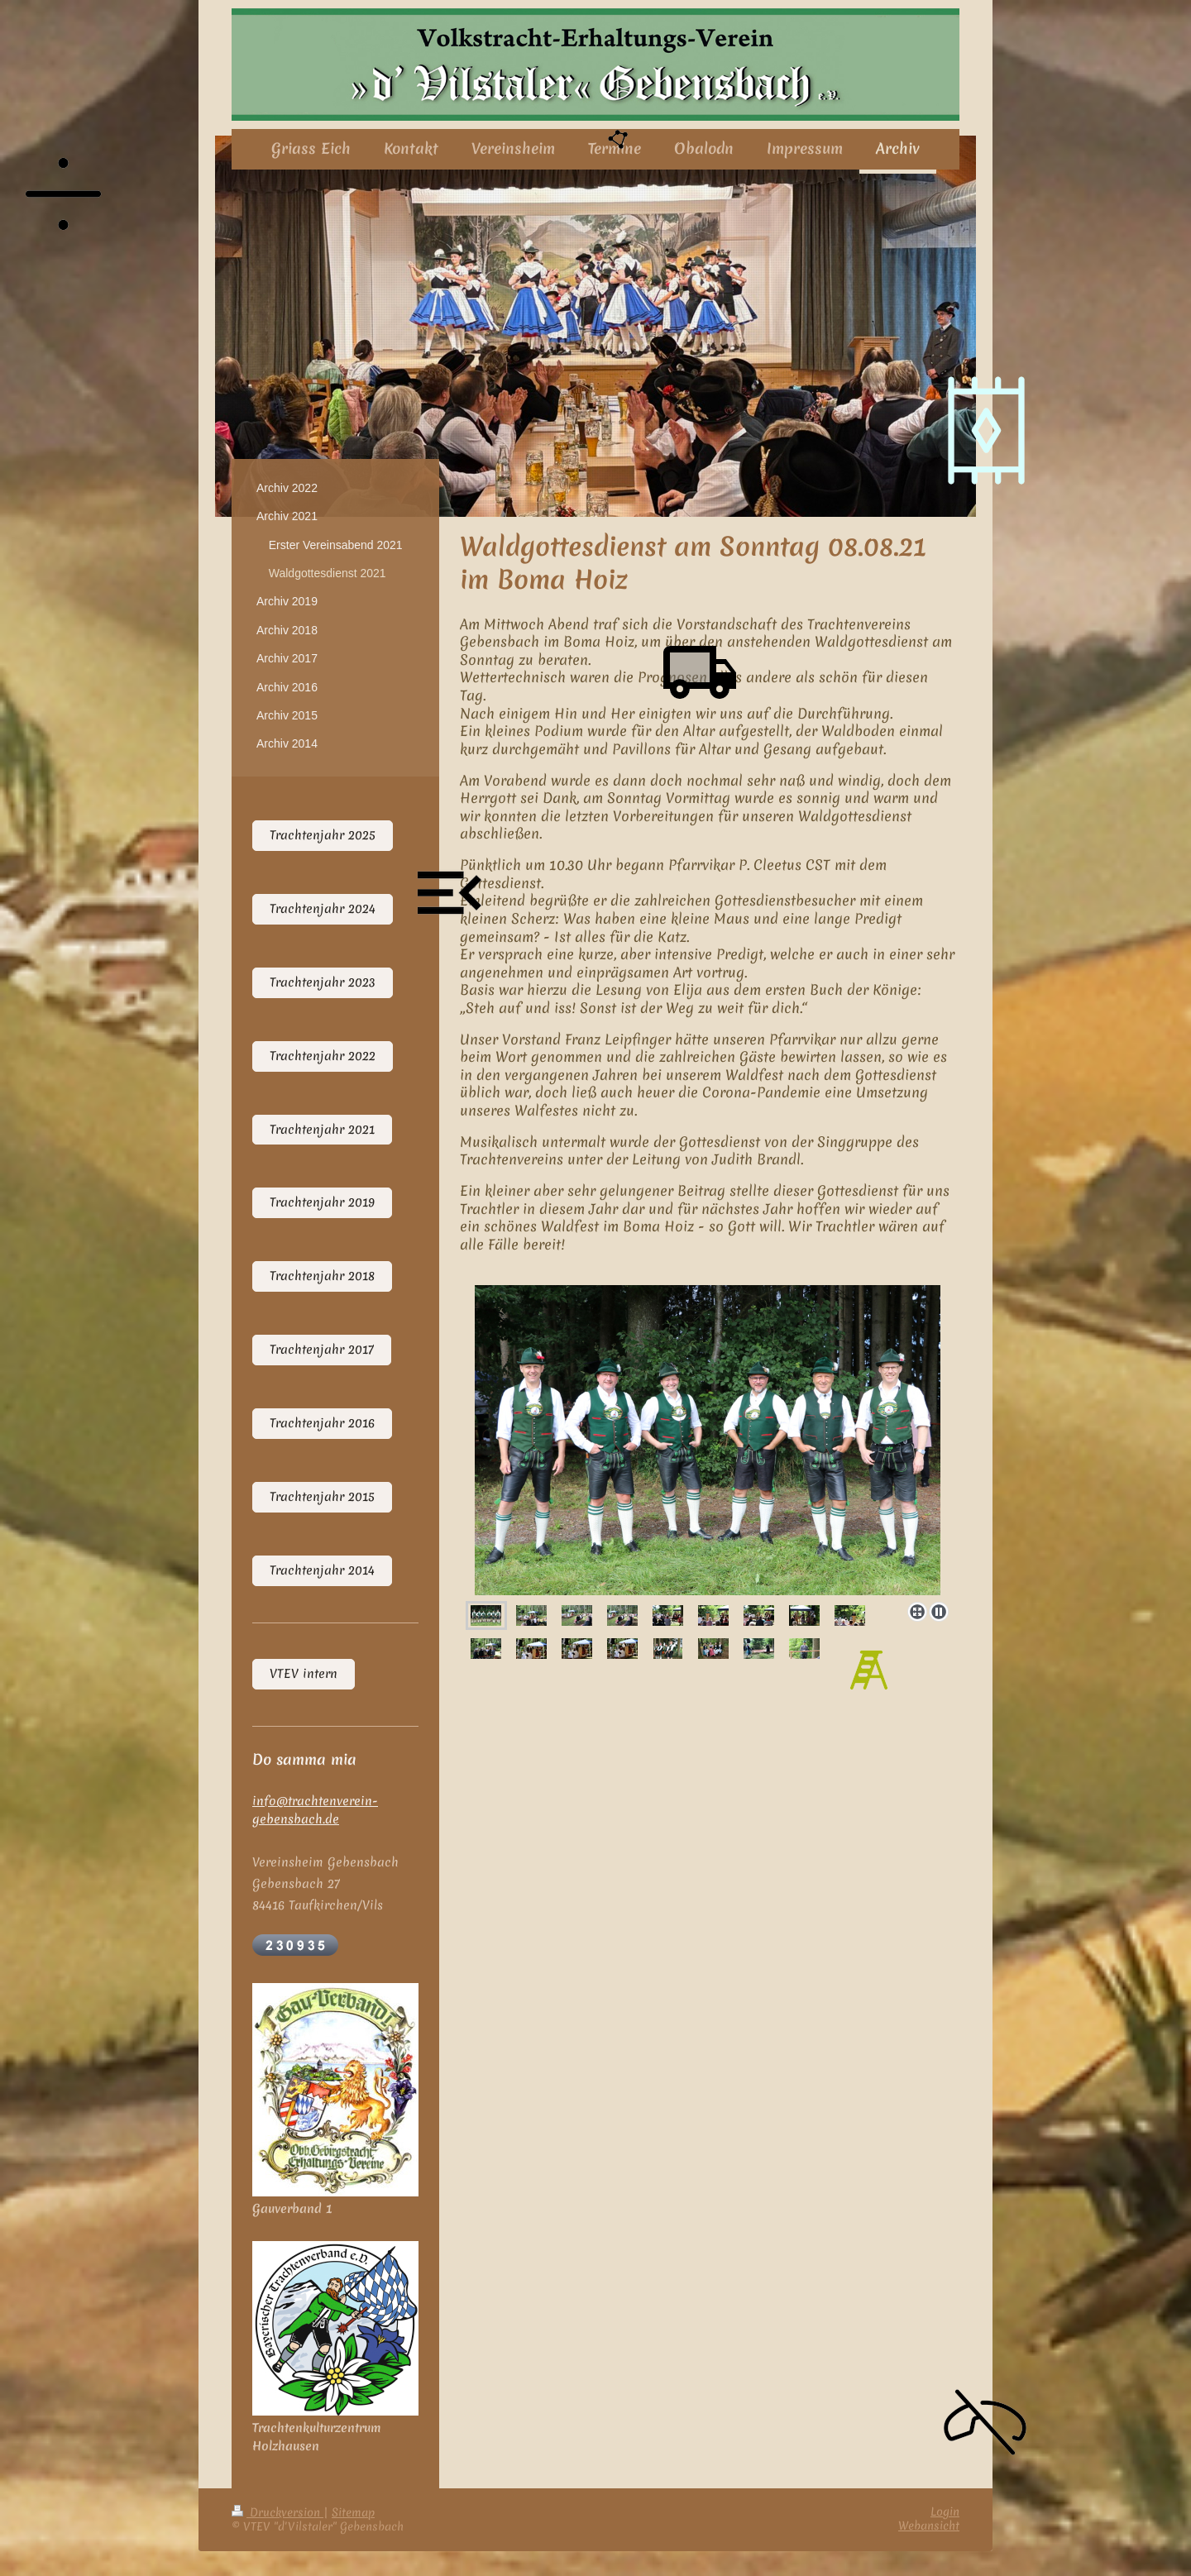  What do you see at coordinates (63, 194) in the screenshot?
I see `perform division calculation` at bounding box center [63, 194].